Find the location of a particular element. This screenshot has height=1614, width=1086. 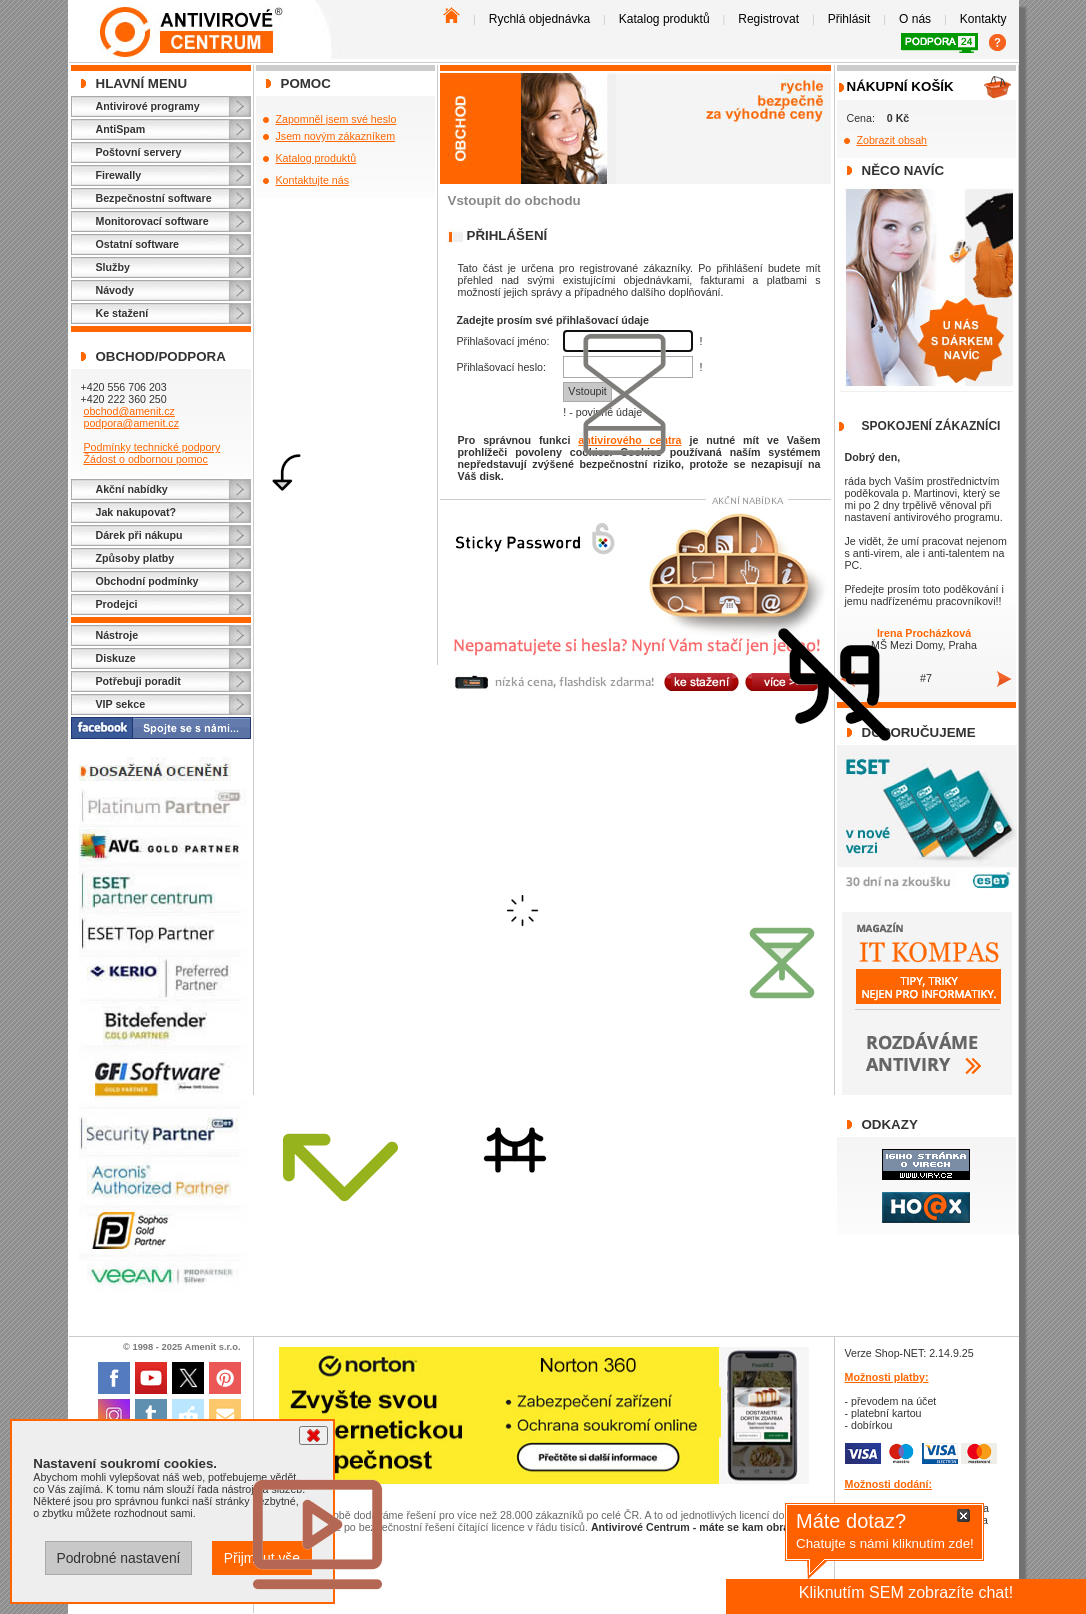

view bridge or infrastructure information is located at coordinates (515, 1150).